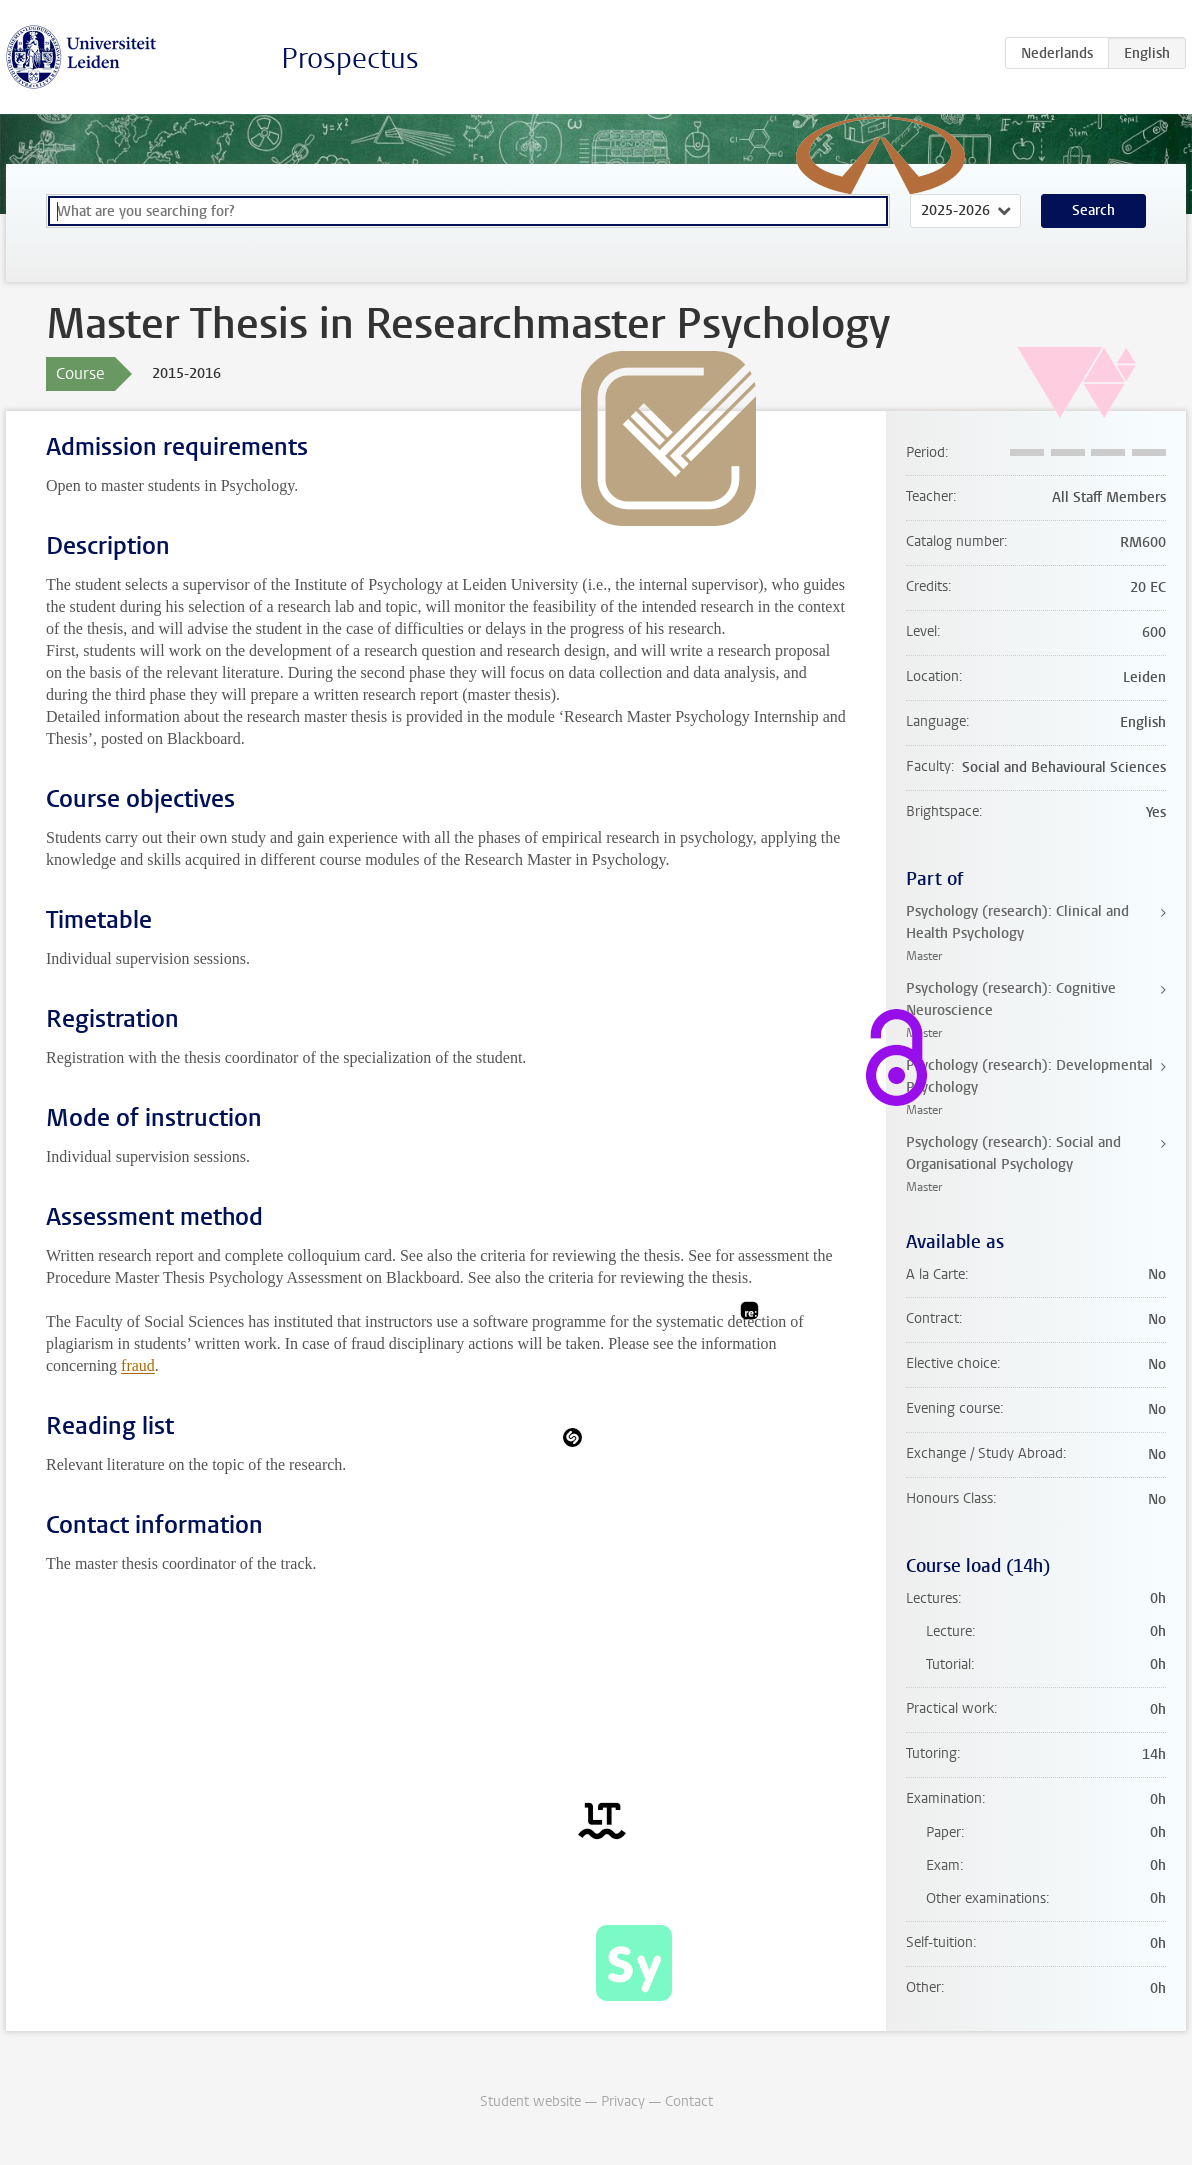 This screenshot has width=1192, height=2165. I want to click on replyd app logo, so click(749, 1310).